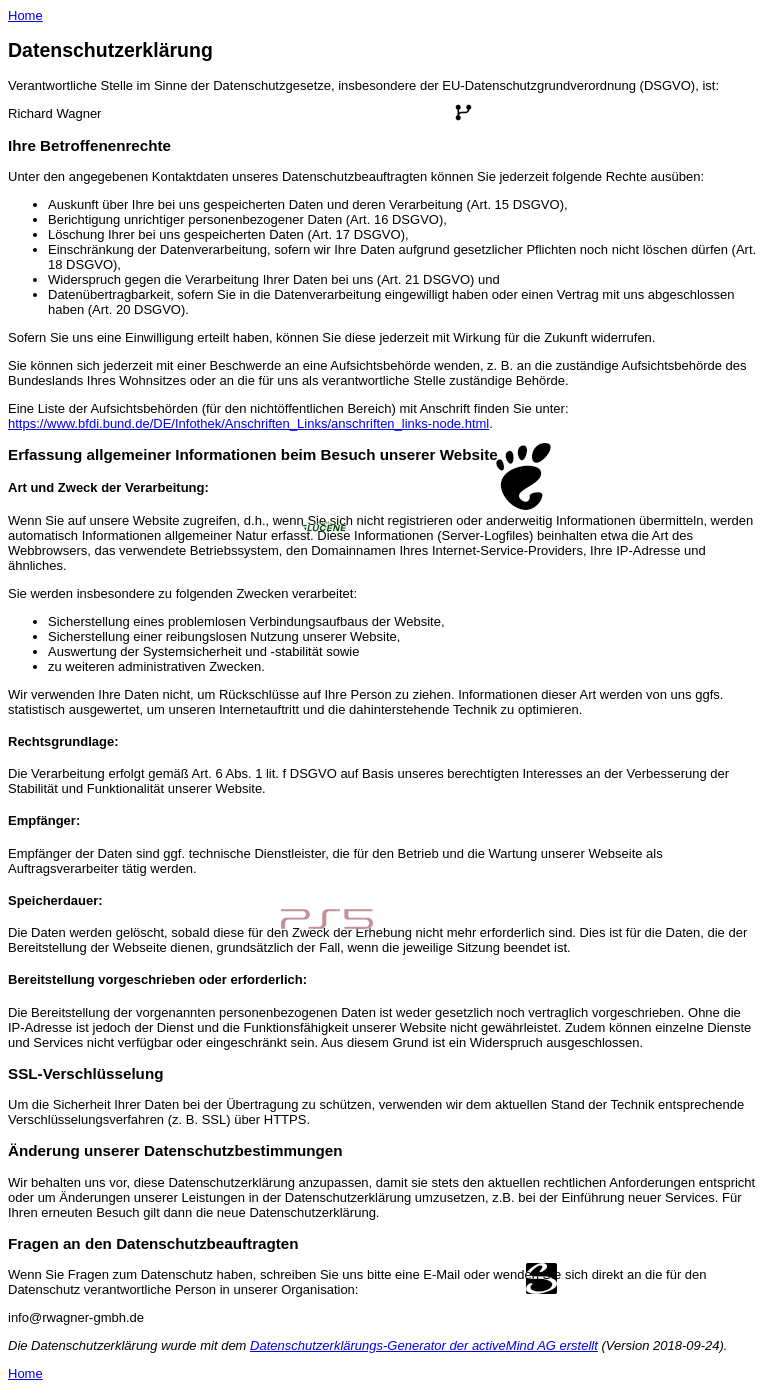 This screenshot has height=1394, width=768. Describe the element at coordinates (523, 476) in the screenshot. I see `GNOME desktop environment logo` at that location.